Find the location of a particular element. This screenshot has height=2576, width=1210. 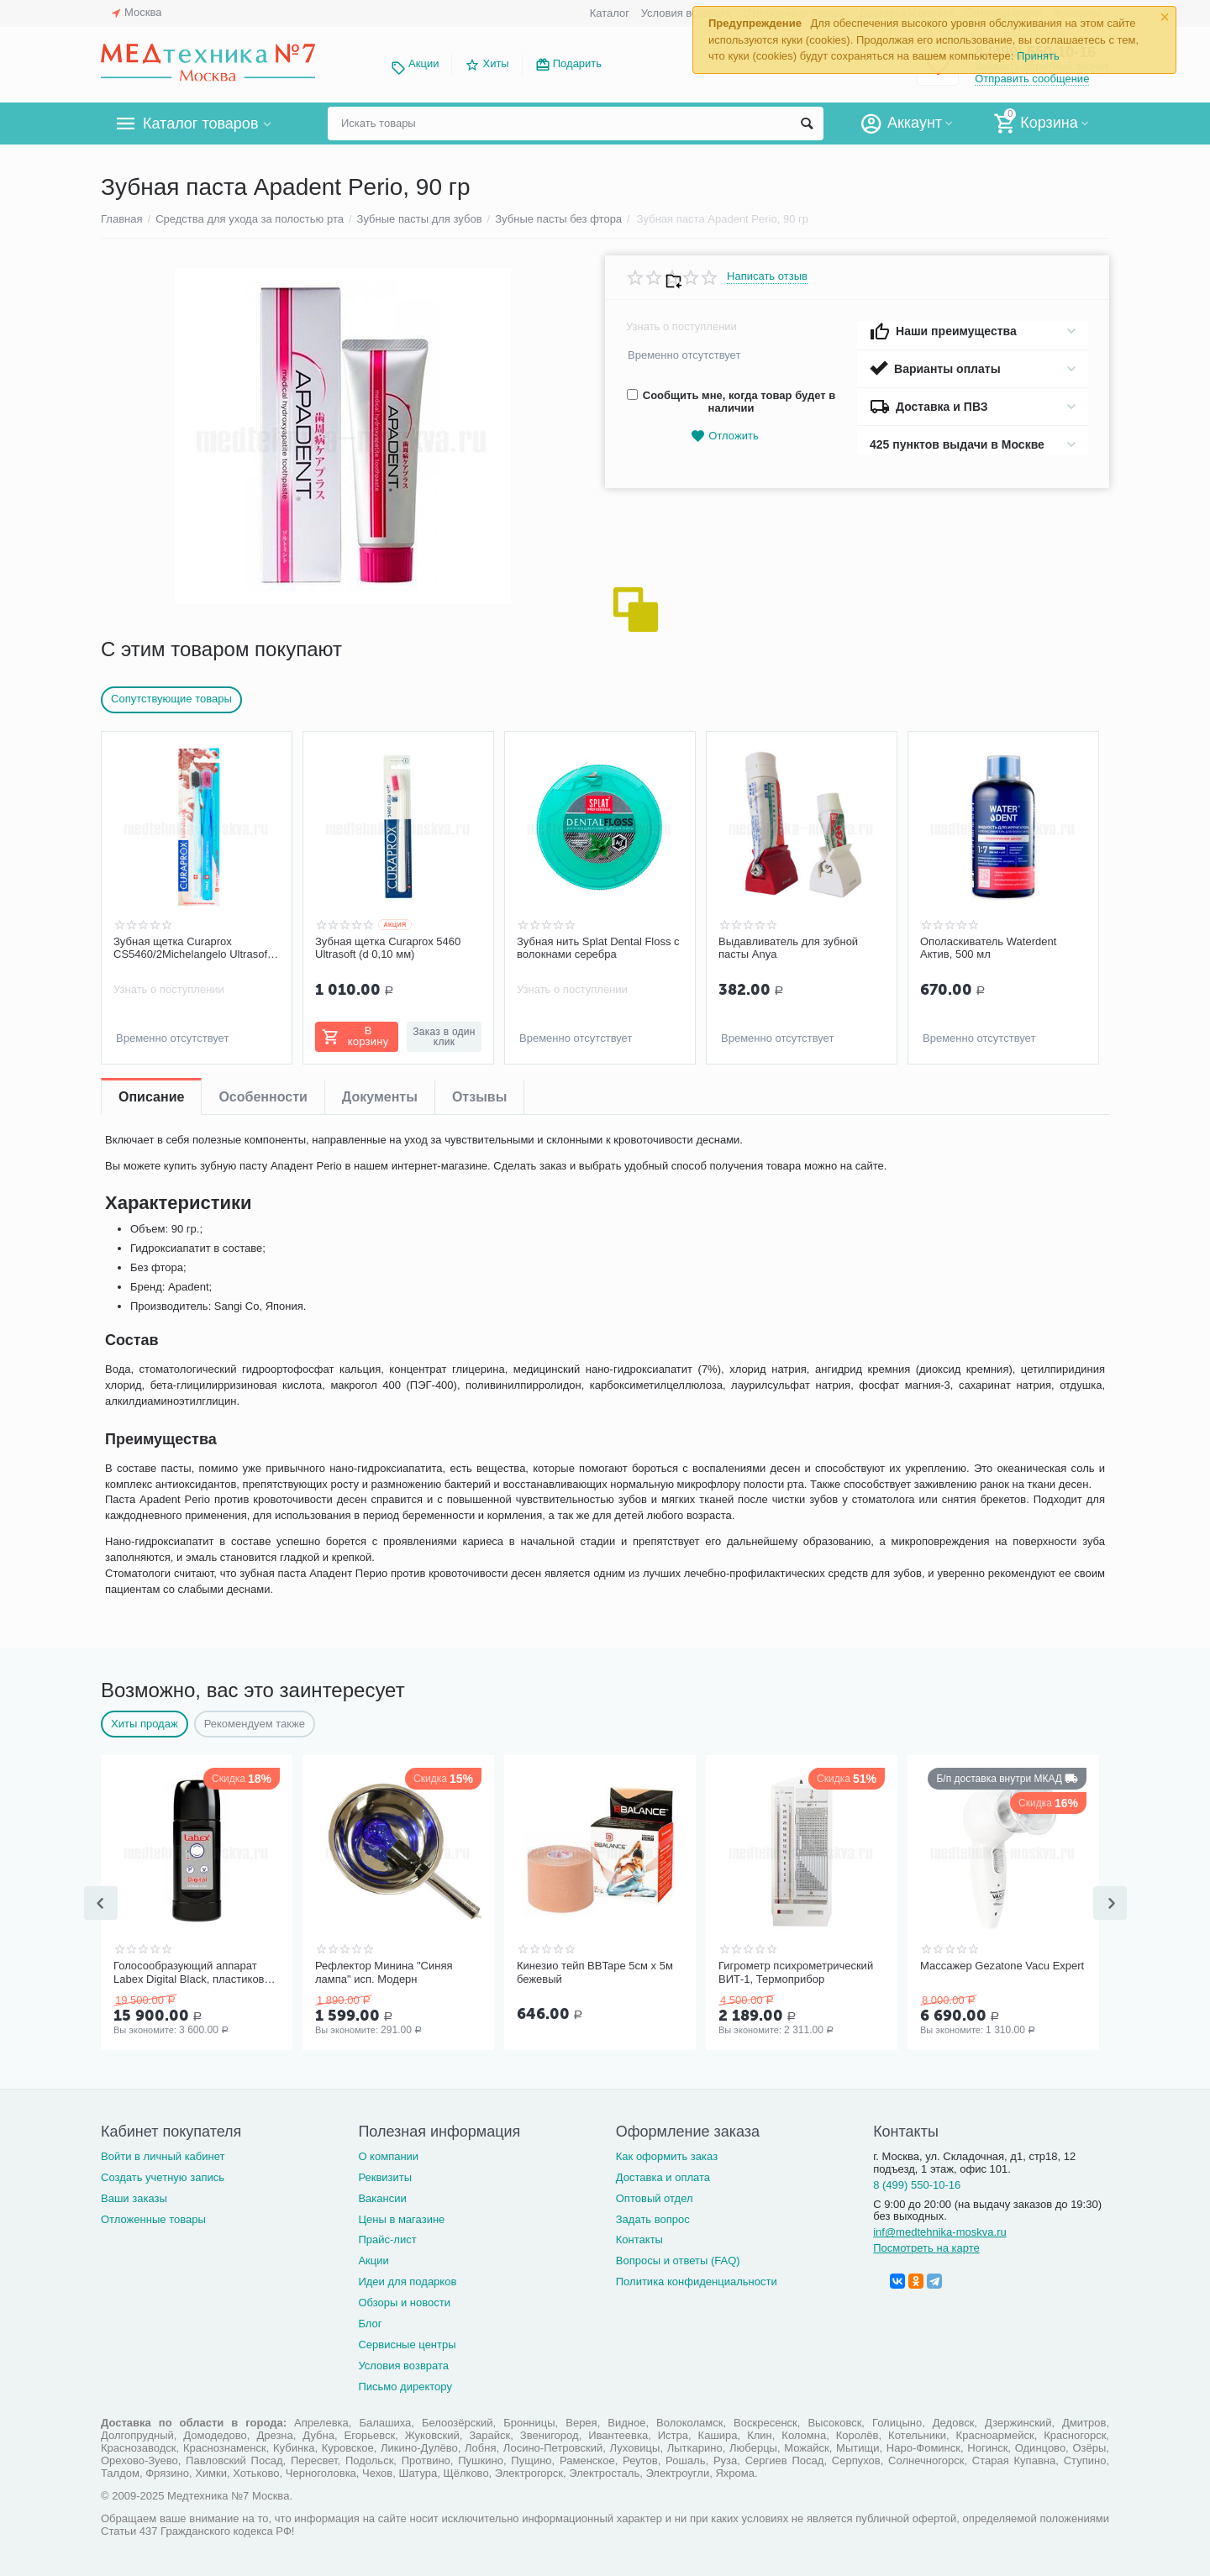

send selected object backward one layer is located at coordinates (635, 609).